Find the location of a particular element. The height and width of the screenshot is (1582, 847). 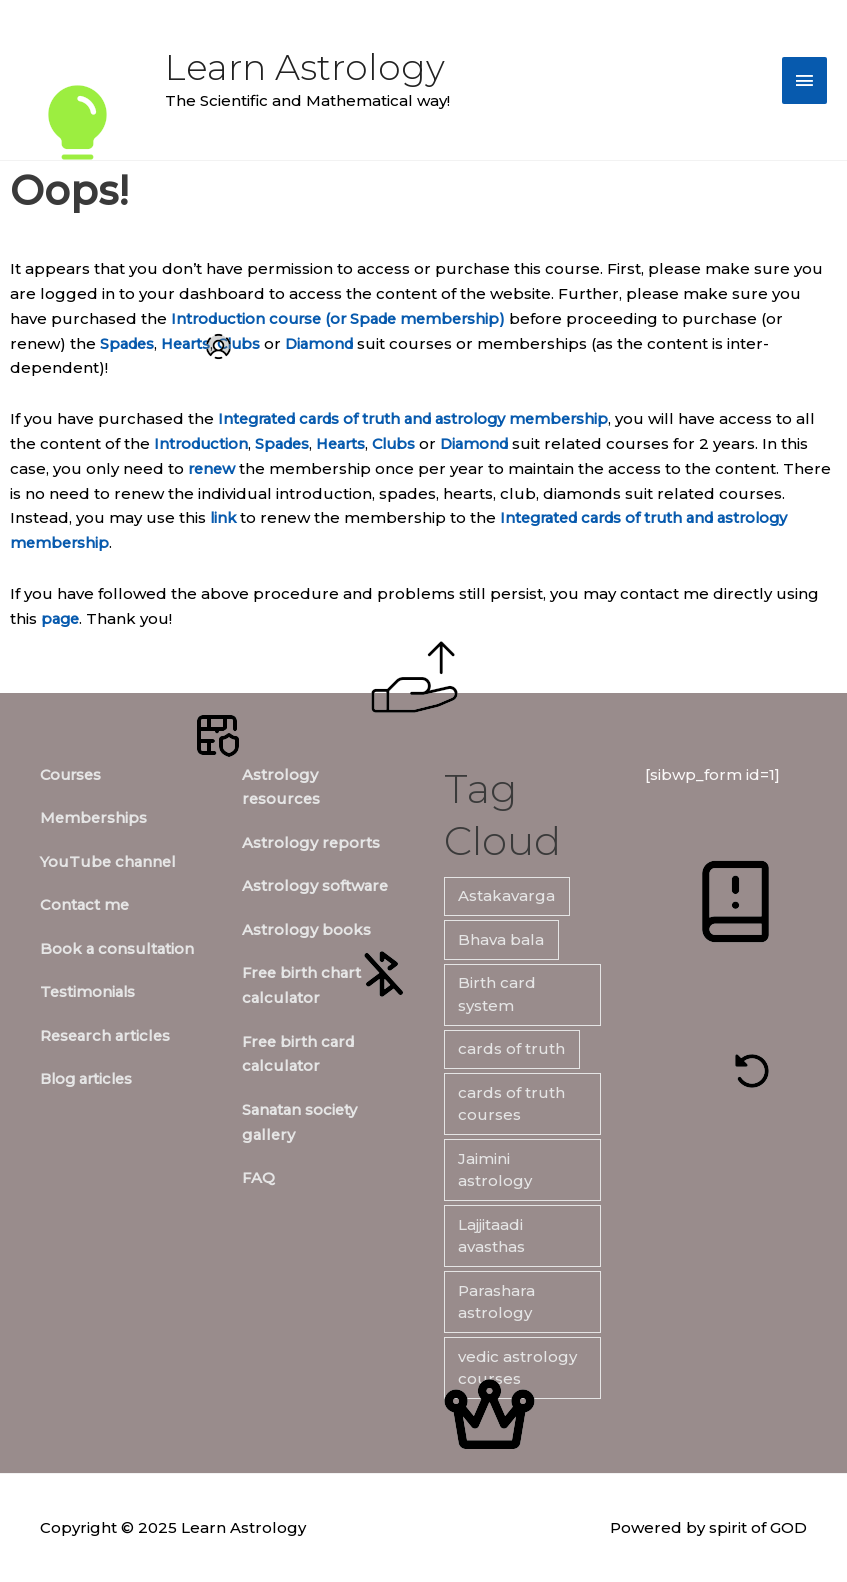

bluetooth is disabled or turned off is located at coordinates (382, 974).